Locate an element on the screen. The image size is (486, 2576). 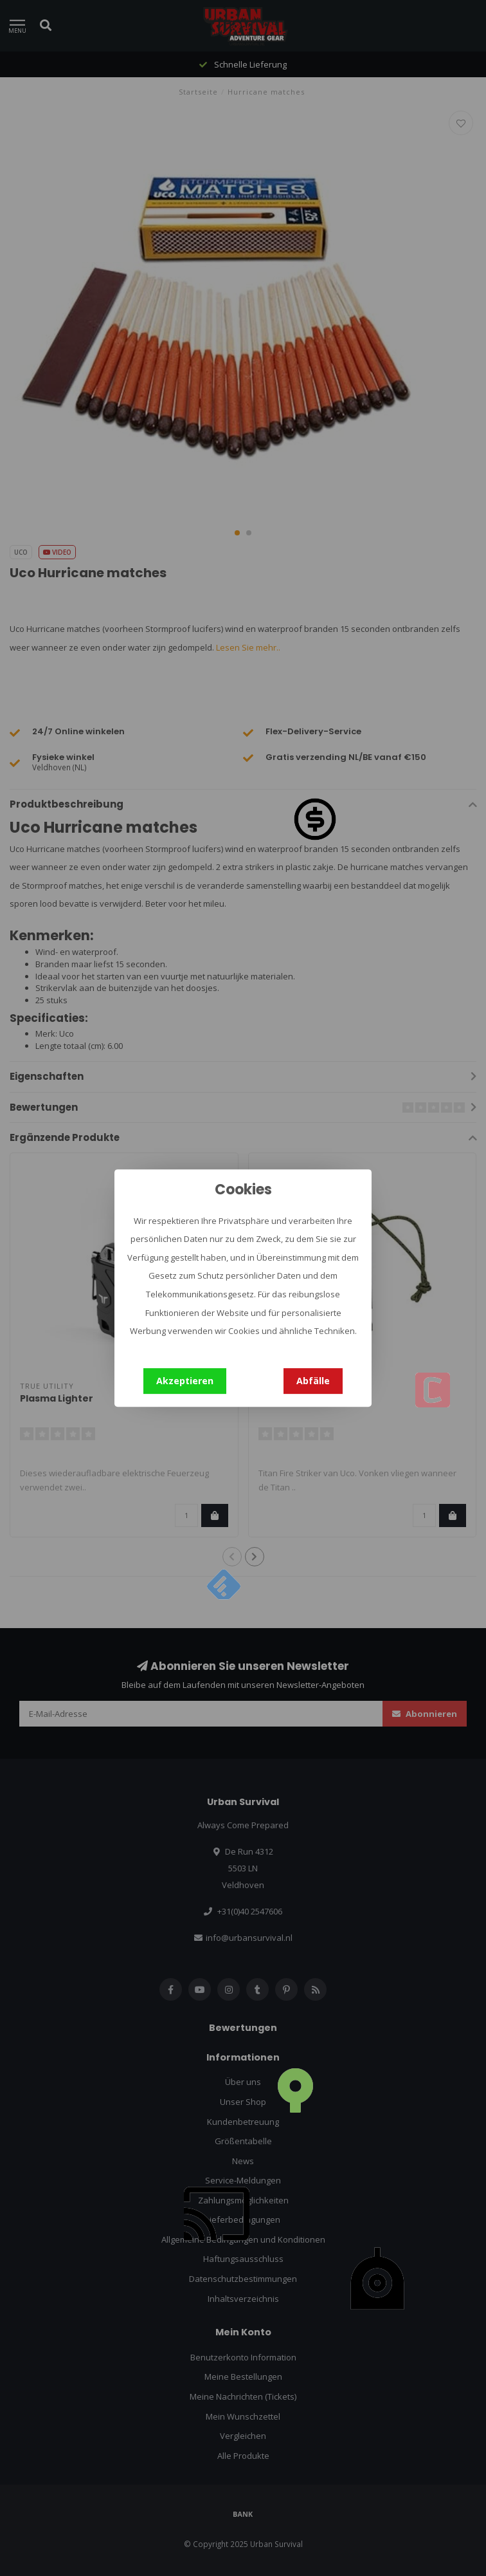
open Feedly app is located at coordinates (224, 1584).